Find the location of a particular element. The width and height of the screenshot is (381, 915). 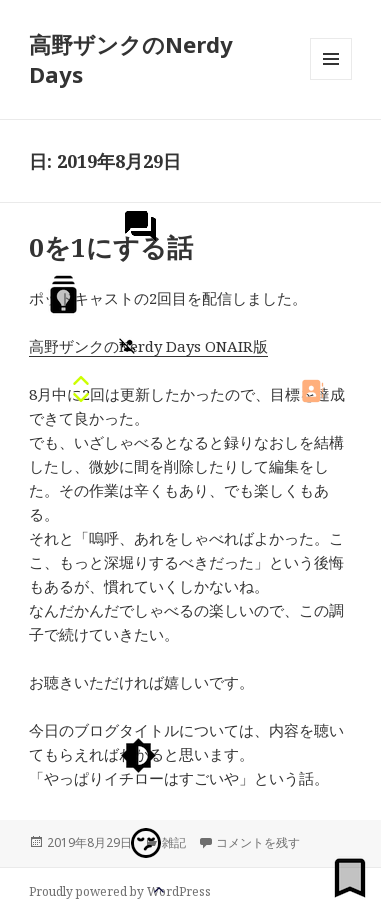

open your contacts list is located at coordinates (312, 391).